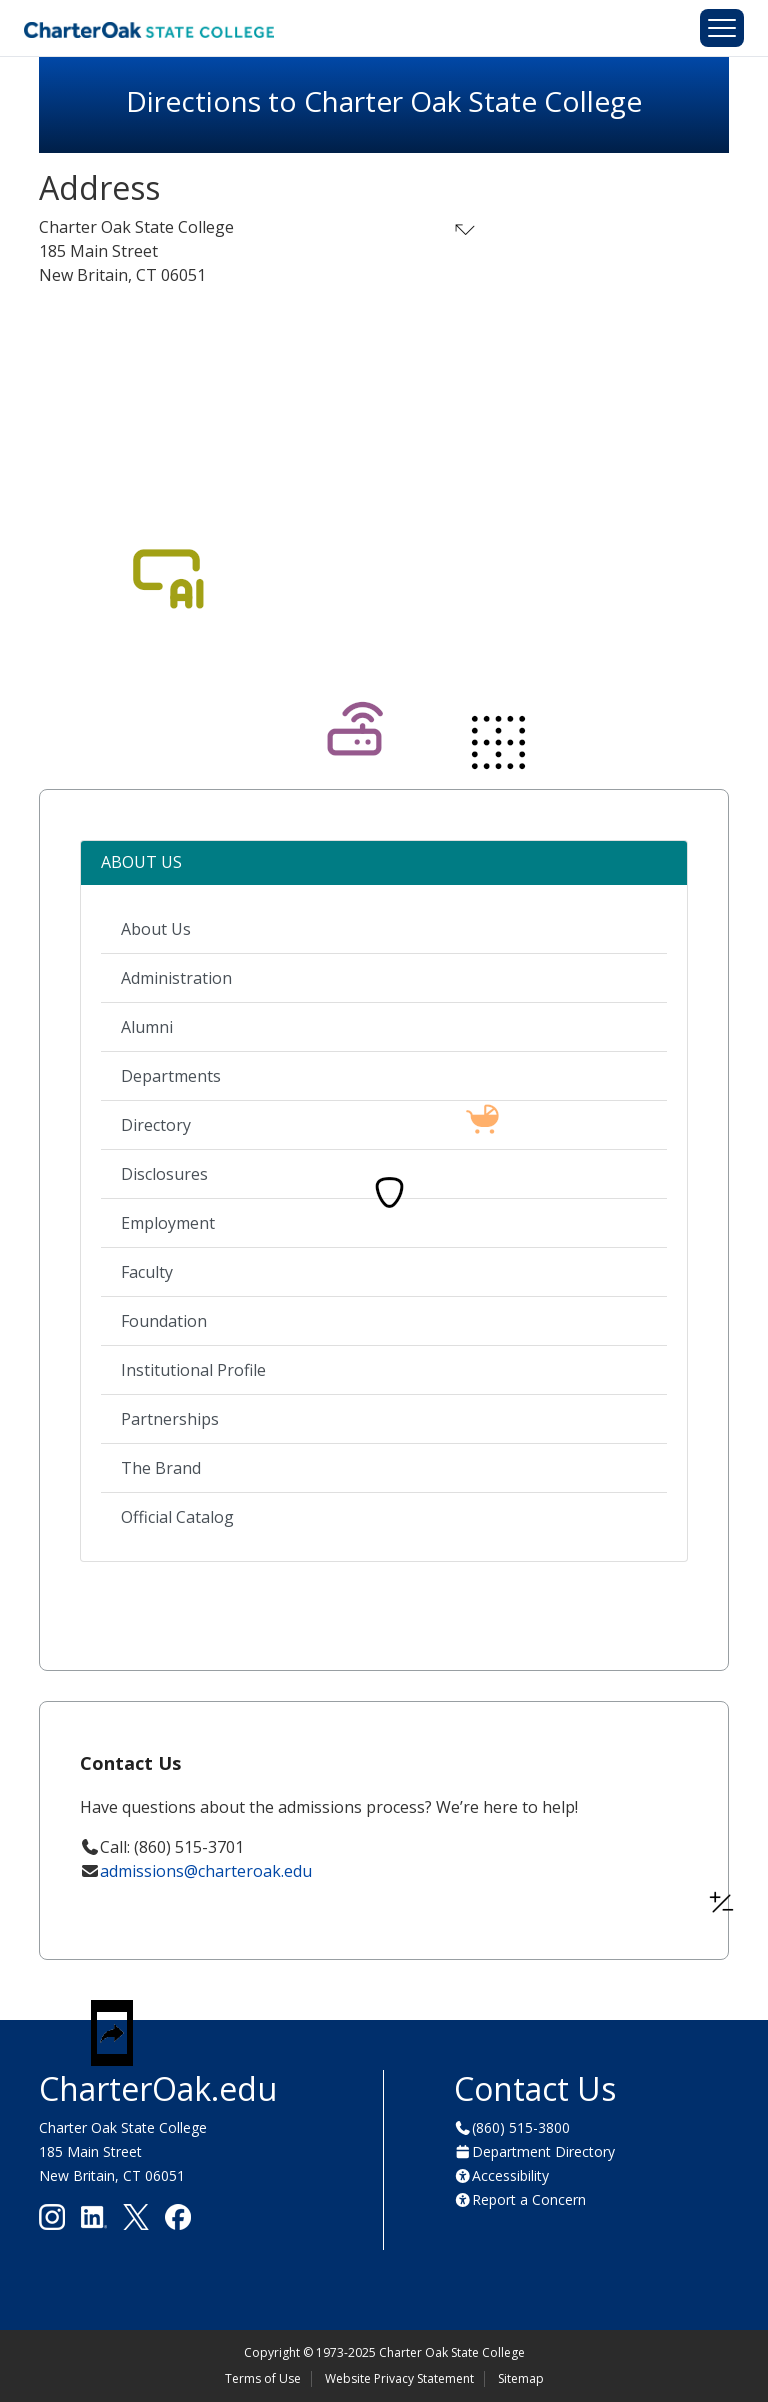 Image resolution: width=768 pixels, height=2402 pixels. Describe the element at coordinates (483, 1118) in the screenshot. I see `access baby or parenting-related features` at that location.